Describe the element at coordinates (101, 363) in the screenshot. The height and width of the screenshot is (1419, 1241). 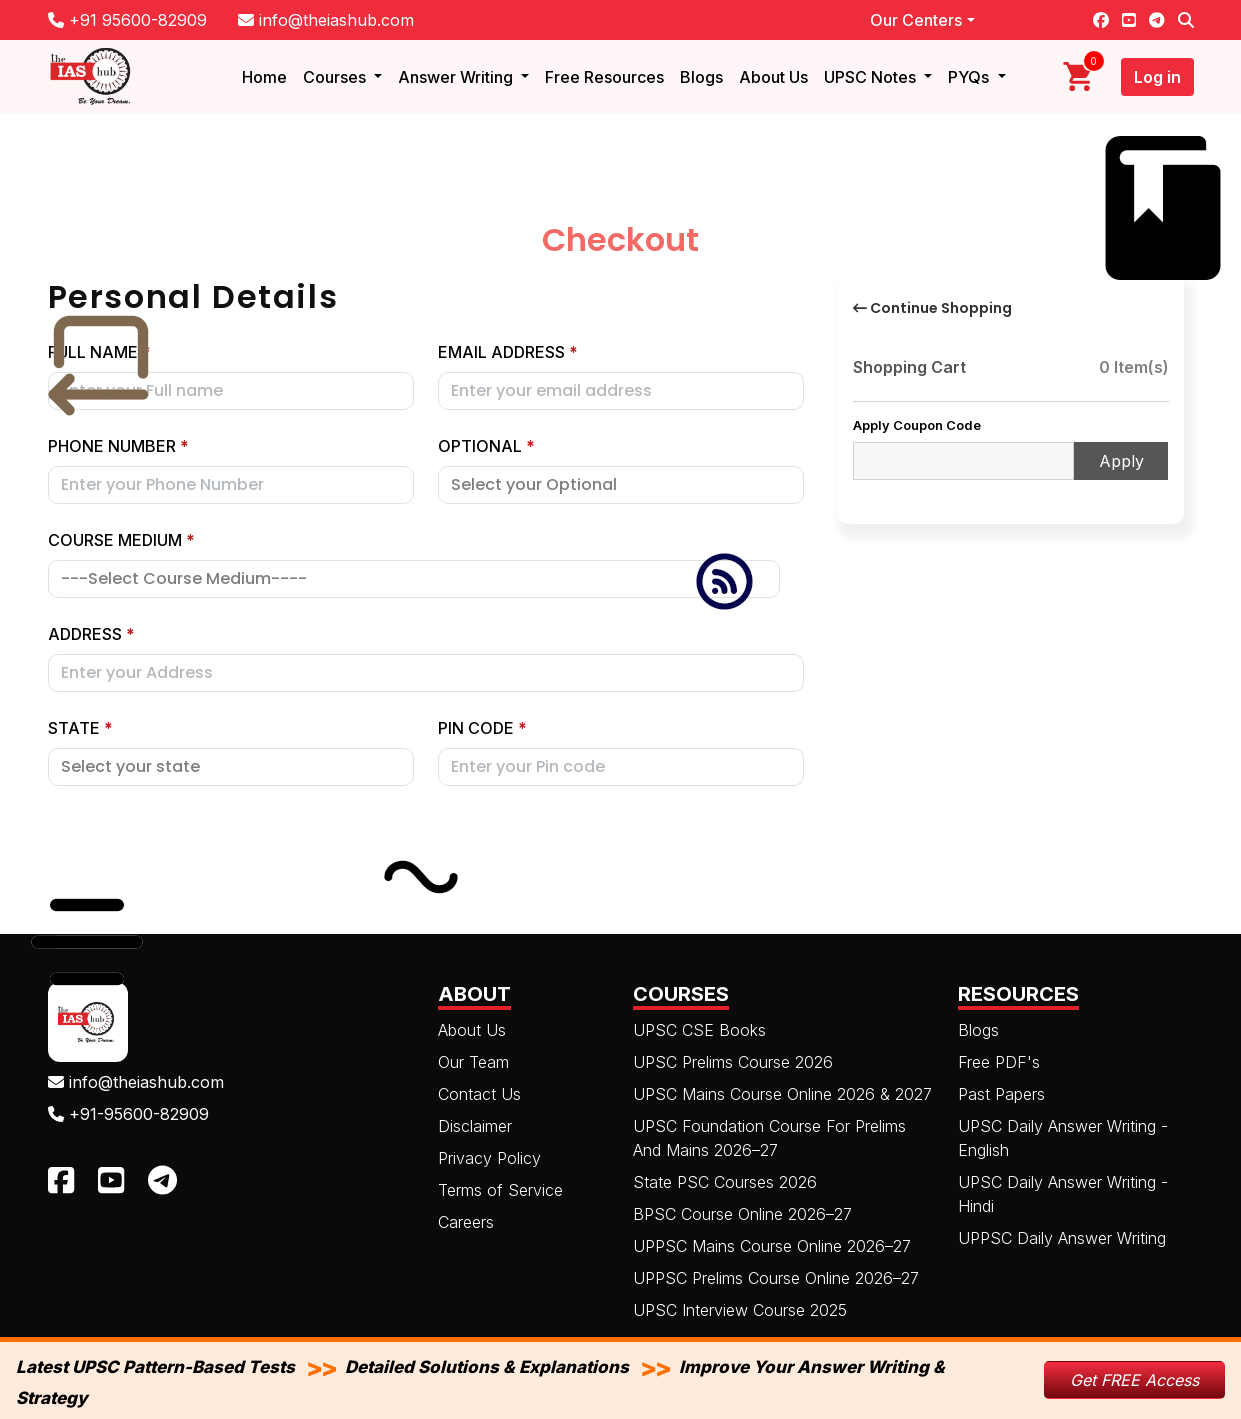
I see `auto-fit content to the left edge` at that location.